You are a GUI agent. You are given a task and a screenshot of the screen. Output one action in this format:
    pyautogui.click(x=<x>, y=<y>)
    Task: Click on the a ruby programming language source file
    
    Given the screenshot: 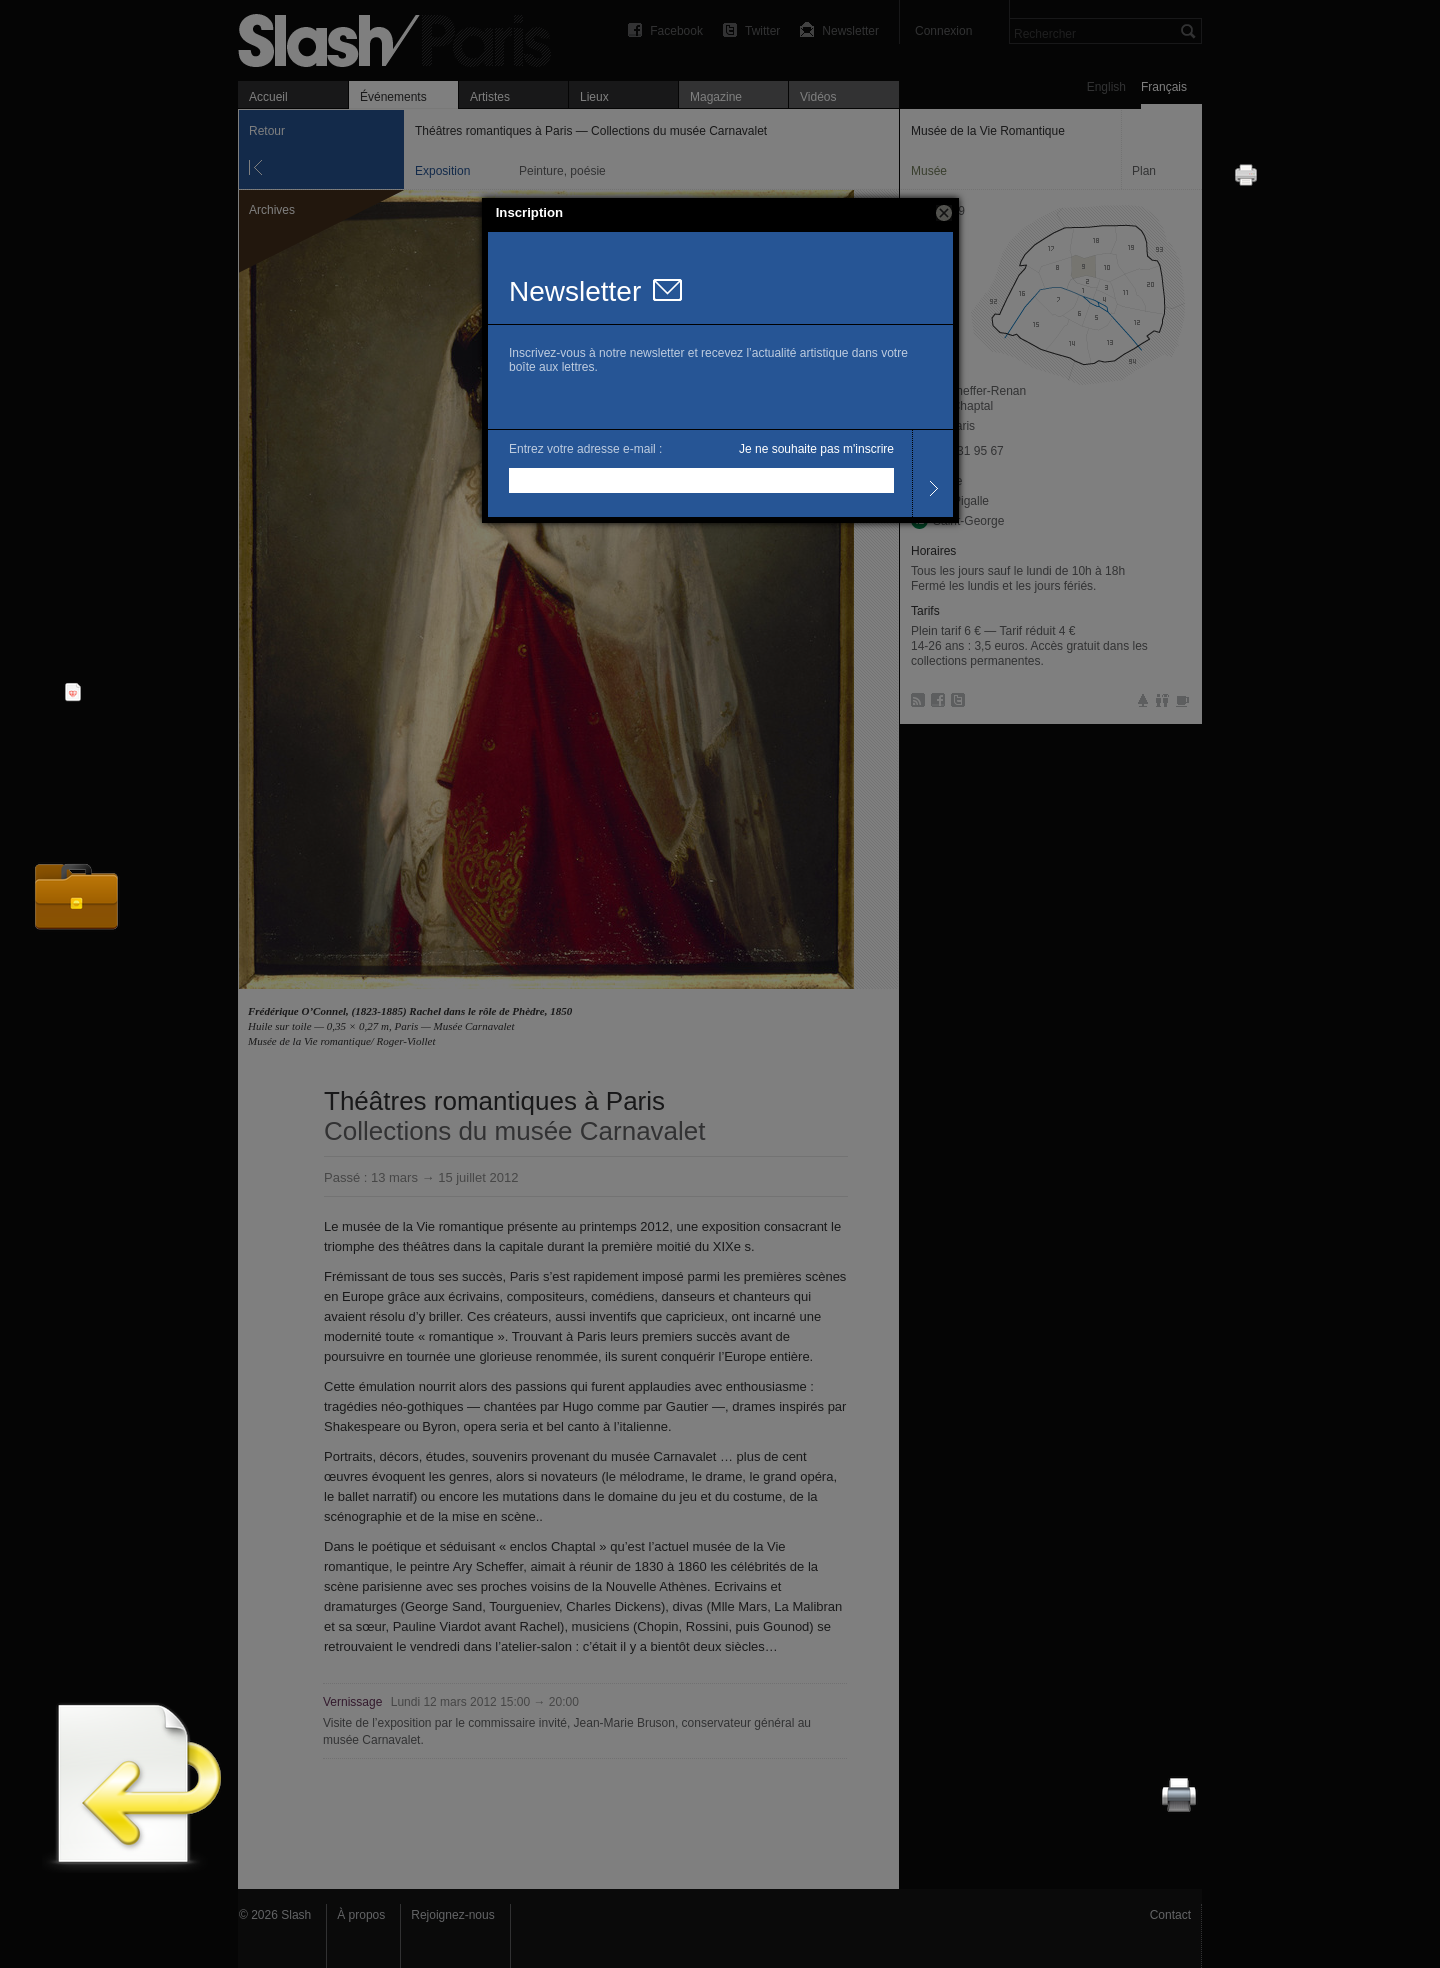 What is the action you would take?
    pyautogui.click(x=73, y=692)
    